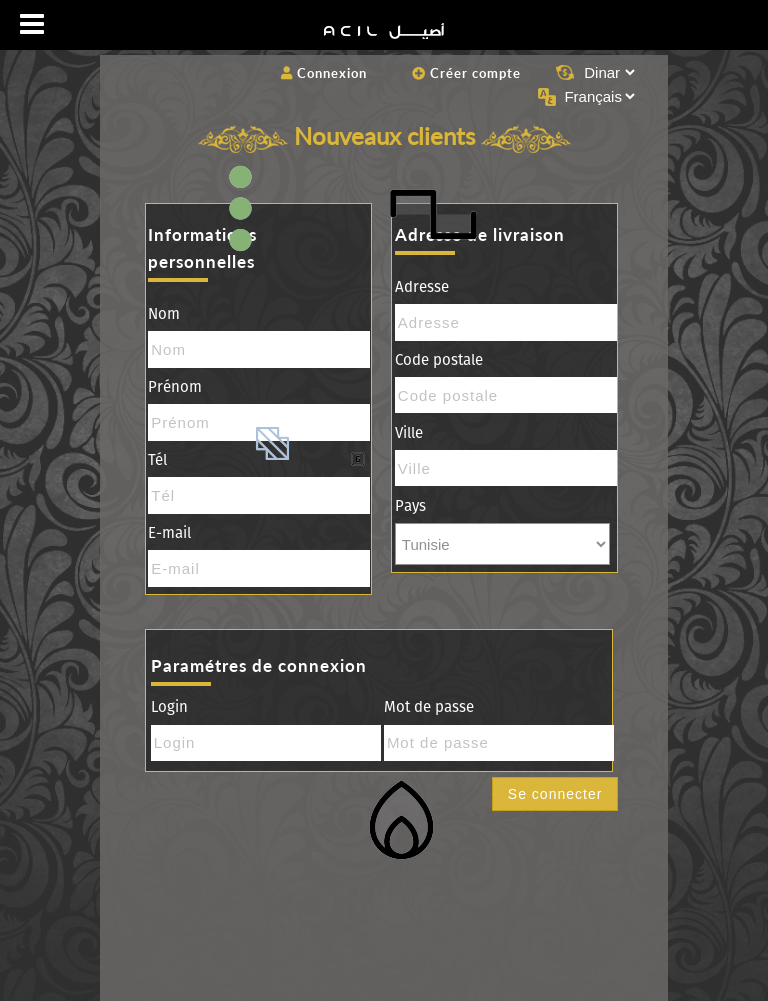 This screenshot has height=1001, width=768. Describe the element at coordinates (401, 821) in the screenshot. I see `indicates trending or popular content` at that location.